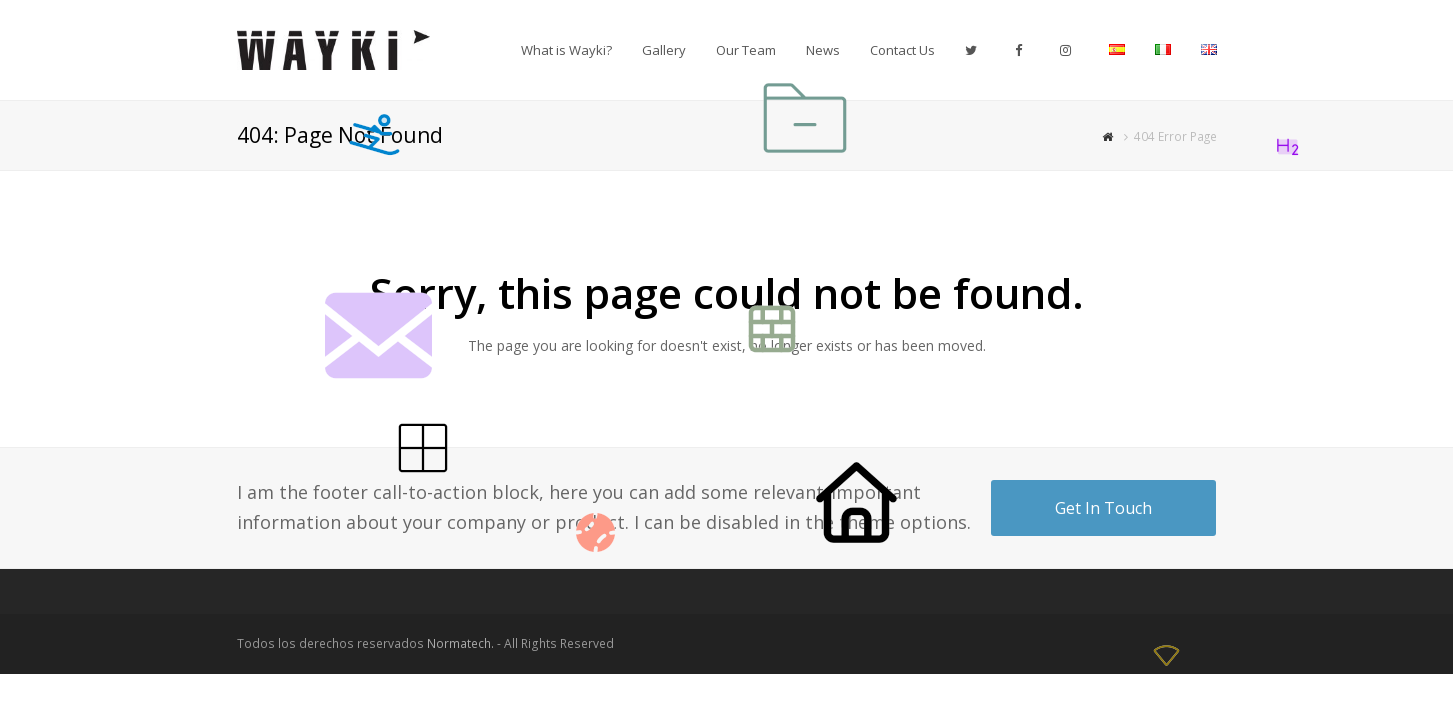  What do you see at coordinates (772, 329) in the screenshot?
I see `indicates a firewall or security barrier` at bounding box center [772, 329].